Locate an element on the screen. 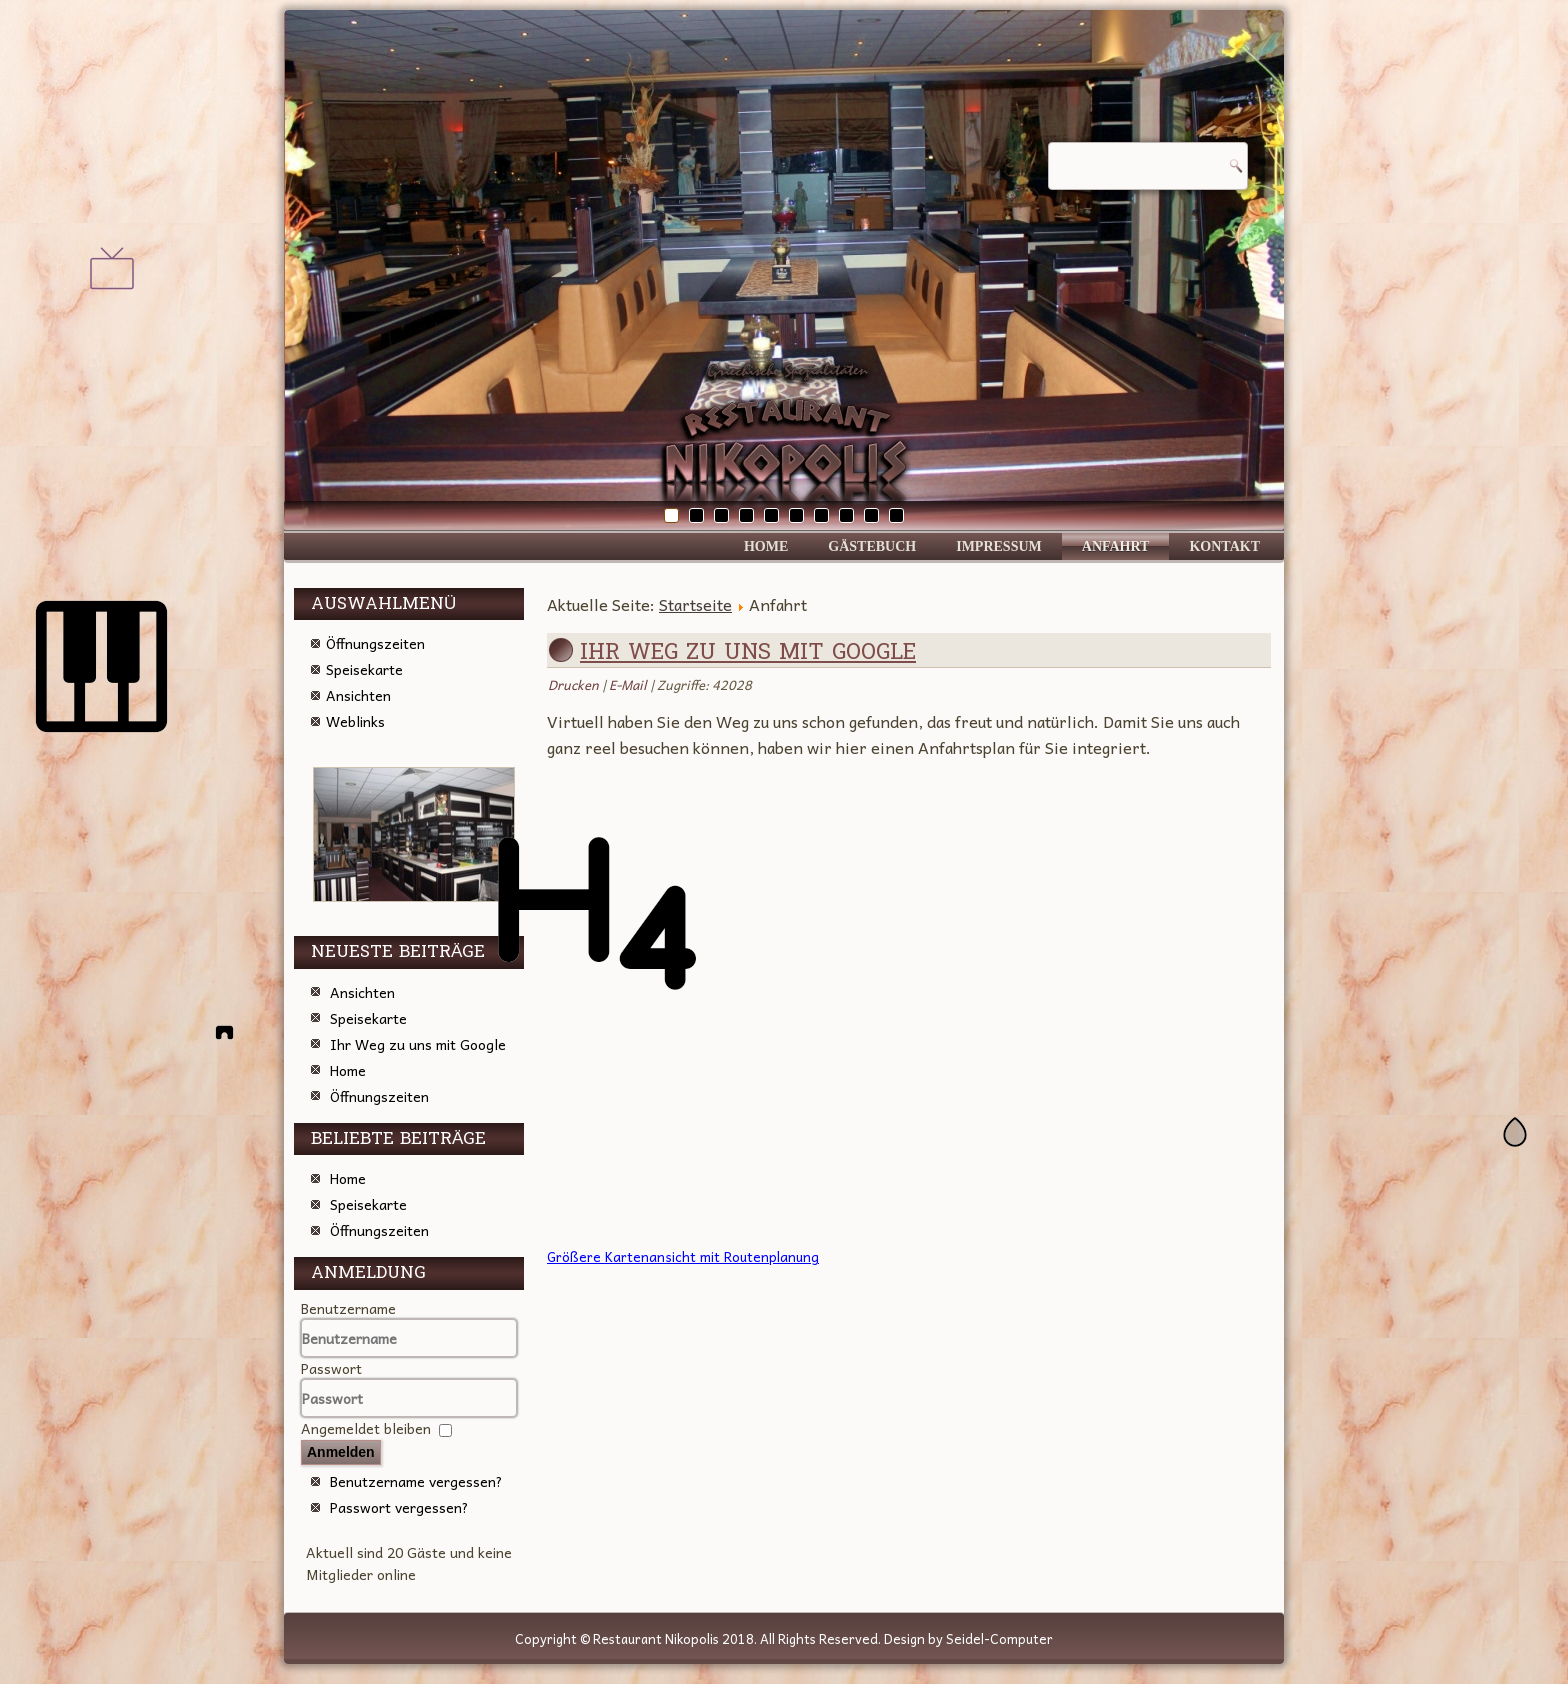 This screenshot has height=1684, width=1568. access tv or video streaming content is located at coordinates (112, 271).